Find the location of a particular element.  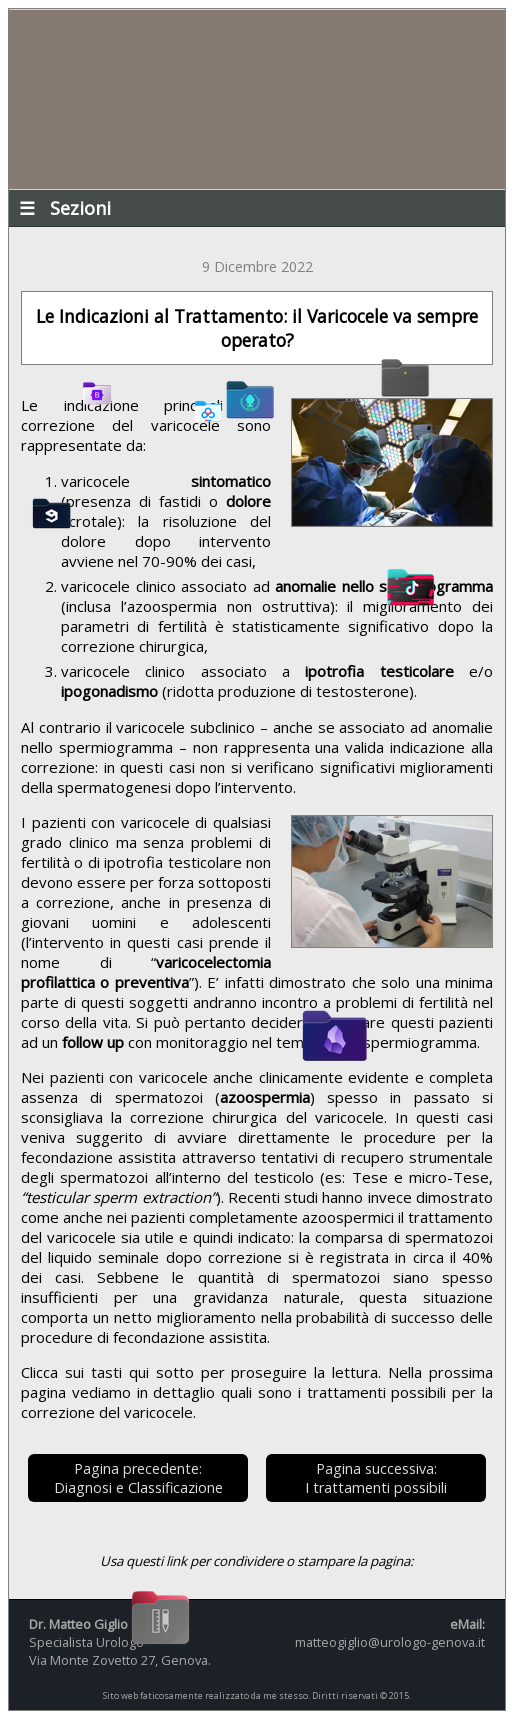

open folder containing TikTok downloads or saved videos is located at coordinates (410, 588).